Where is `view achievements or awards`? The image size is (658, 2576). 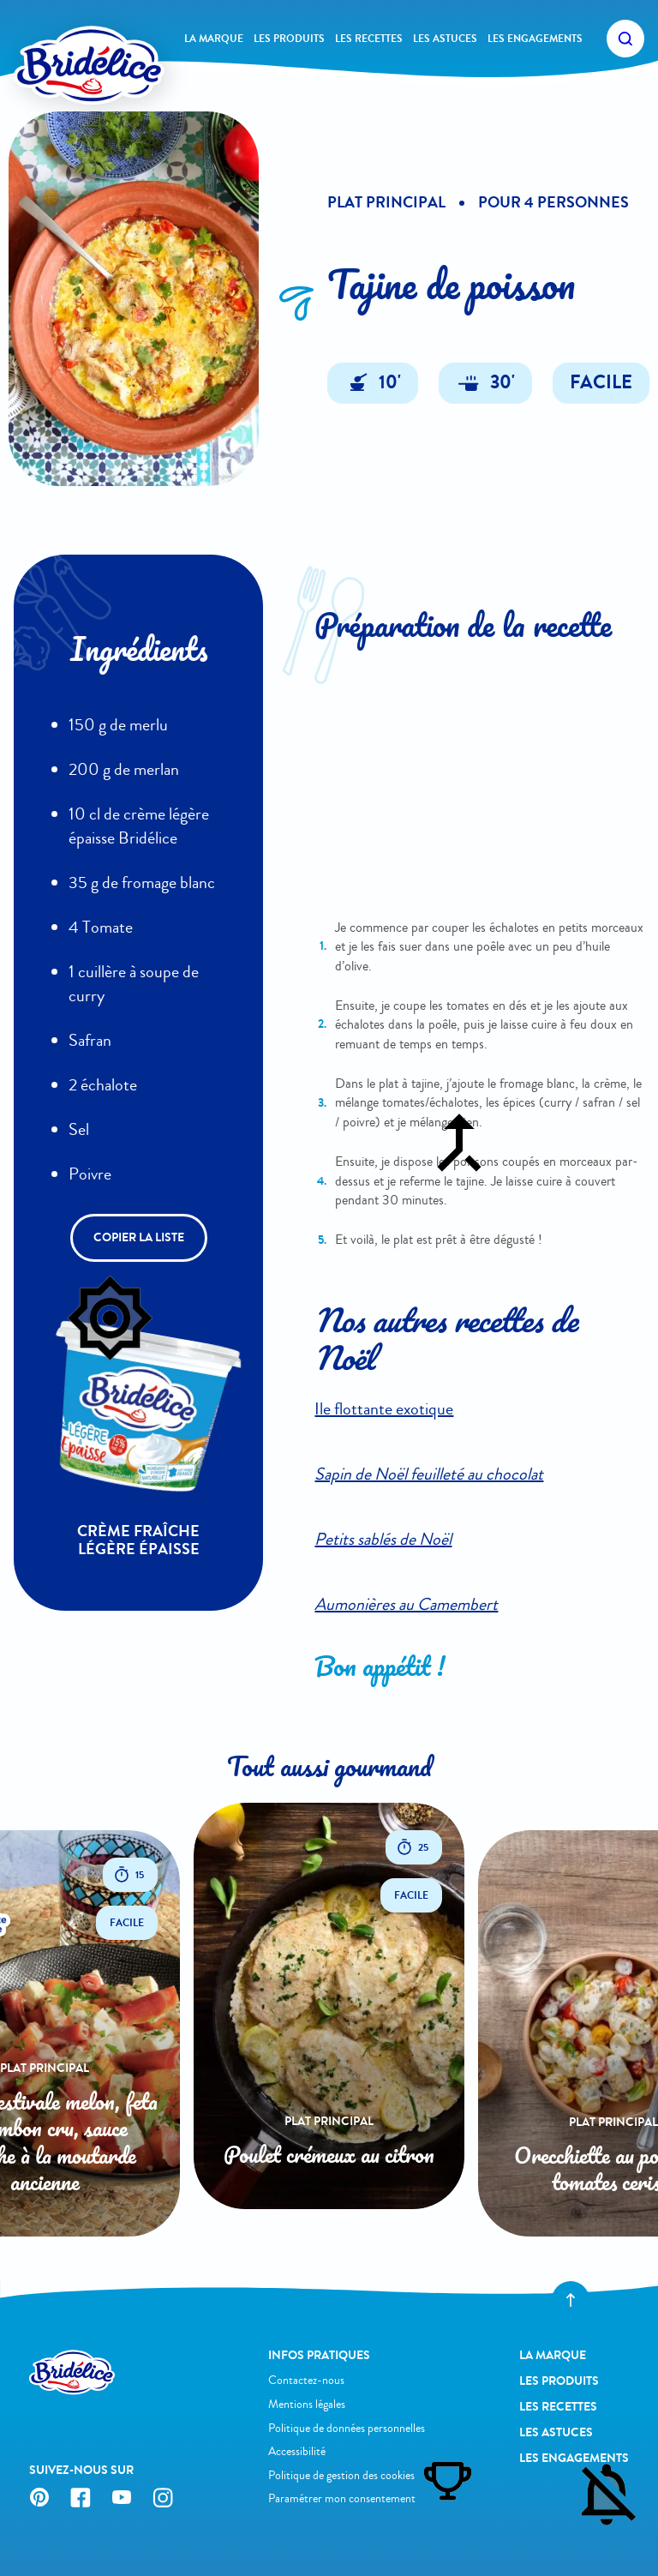 view achievements or awards is located at coordinates (447, 2479).